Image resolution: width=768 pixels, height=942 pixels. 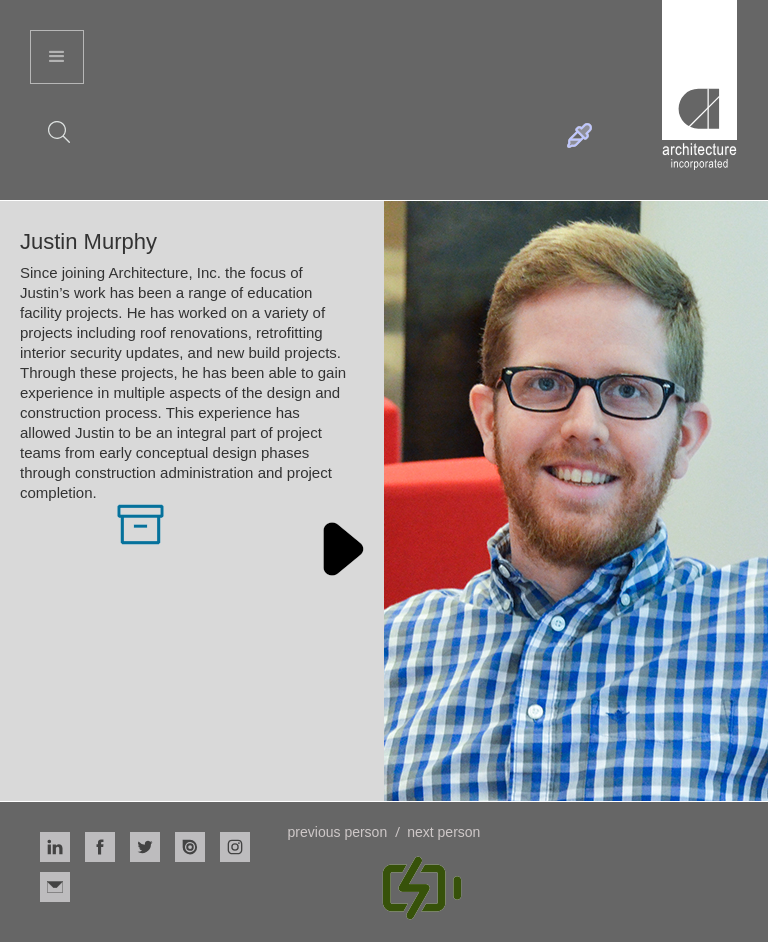 I want to click on pick a color from the canvas, so click(x=579, y=135).